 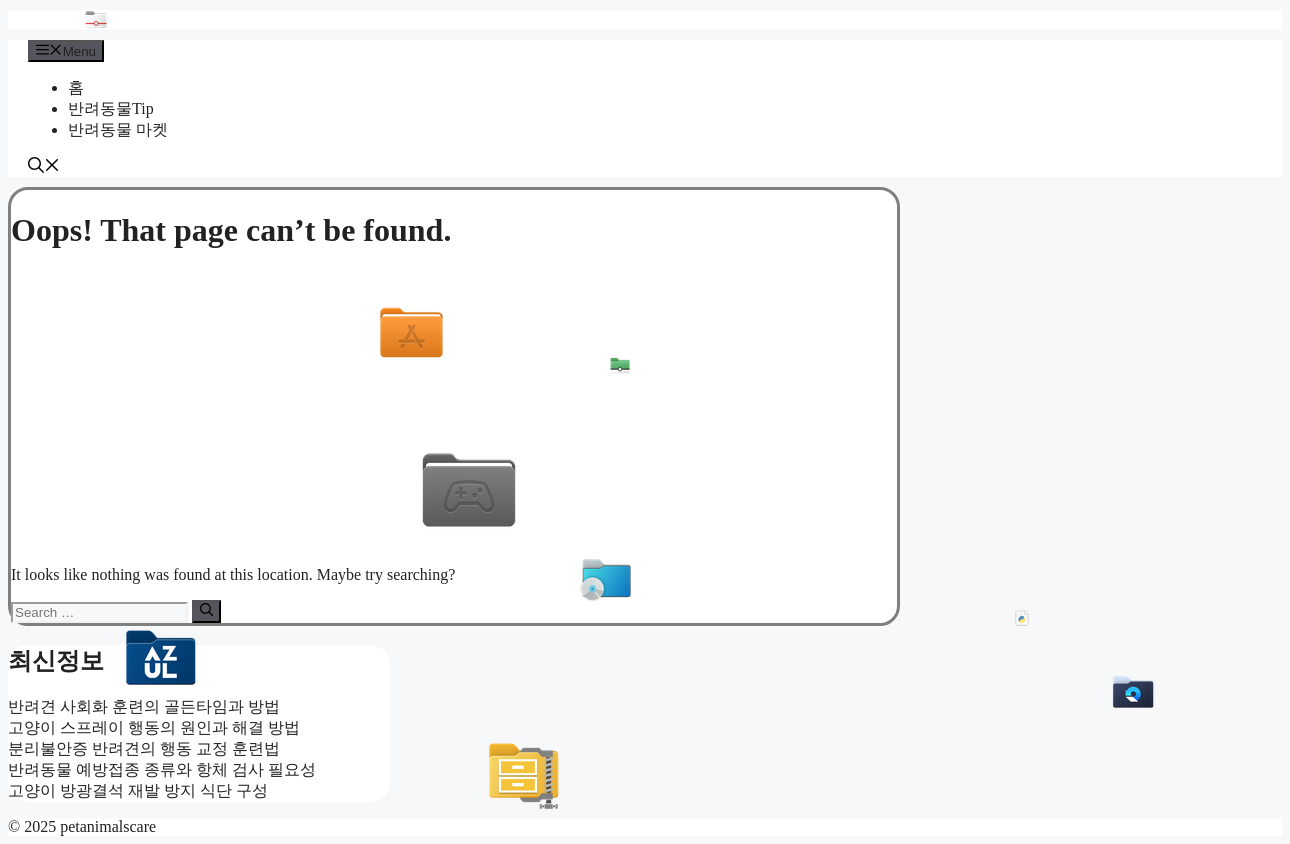 I want to click on open compressed files folder, so click(x=523, y=772).